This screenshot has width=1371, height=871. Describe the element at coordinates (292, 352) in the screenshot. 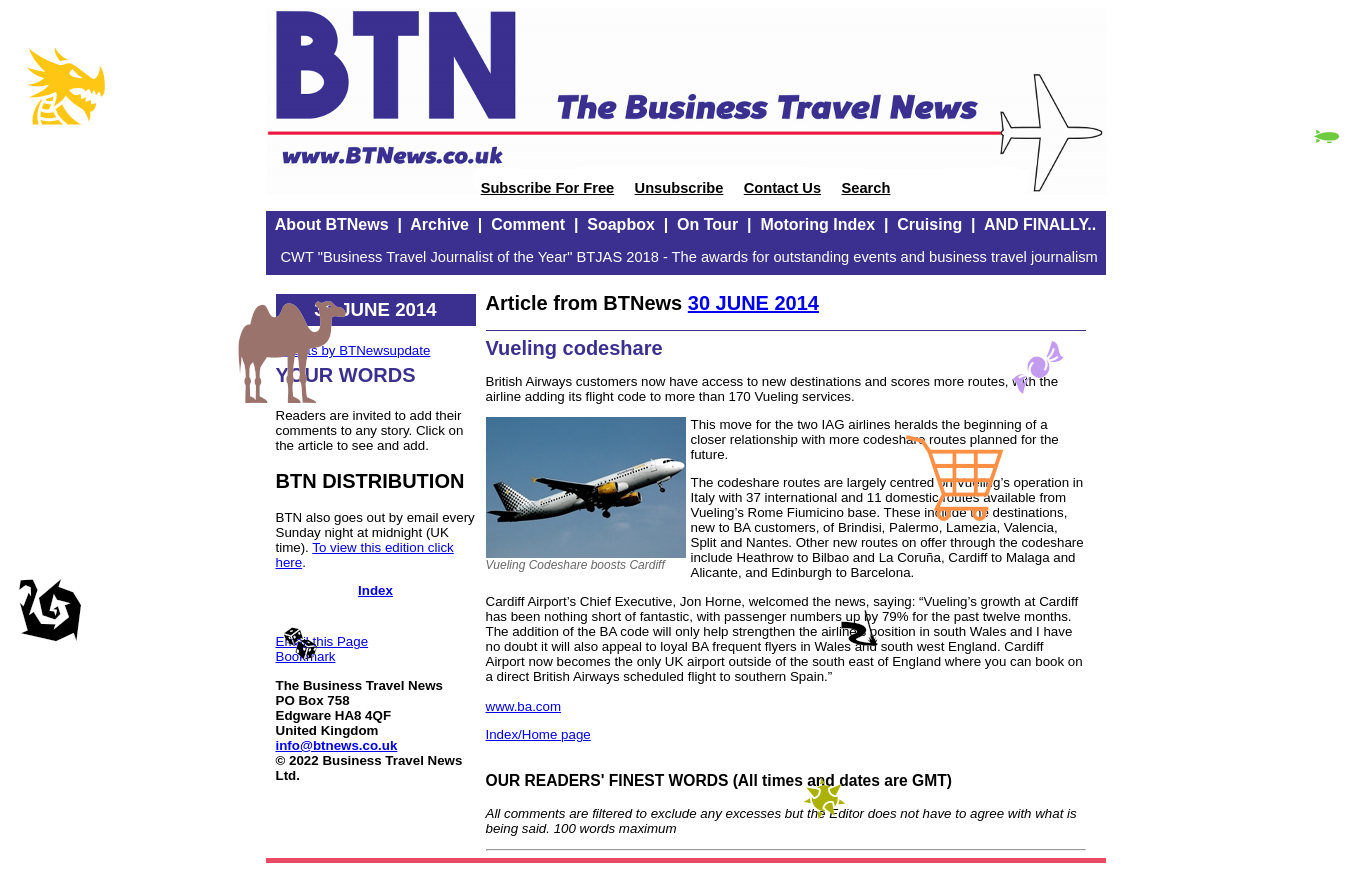

I see `select camel as your game character or avatar` at that location.